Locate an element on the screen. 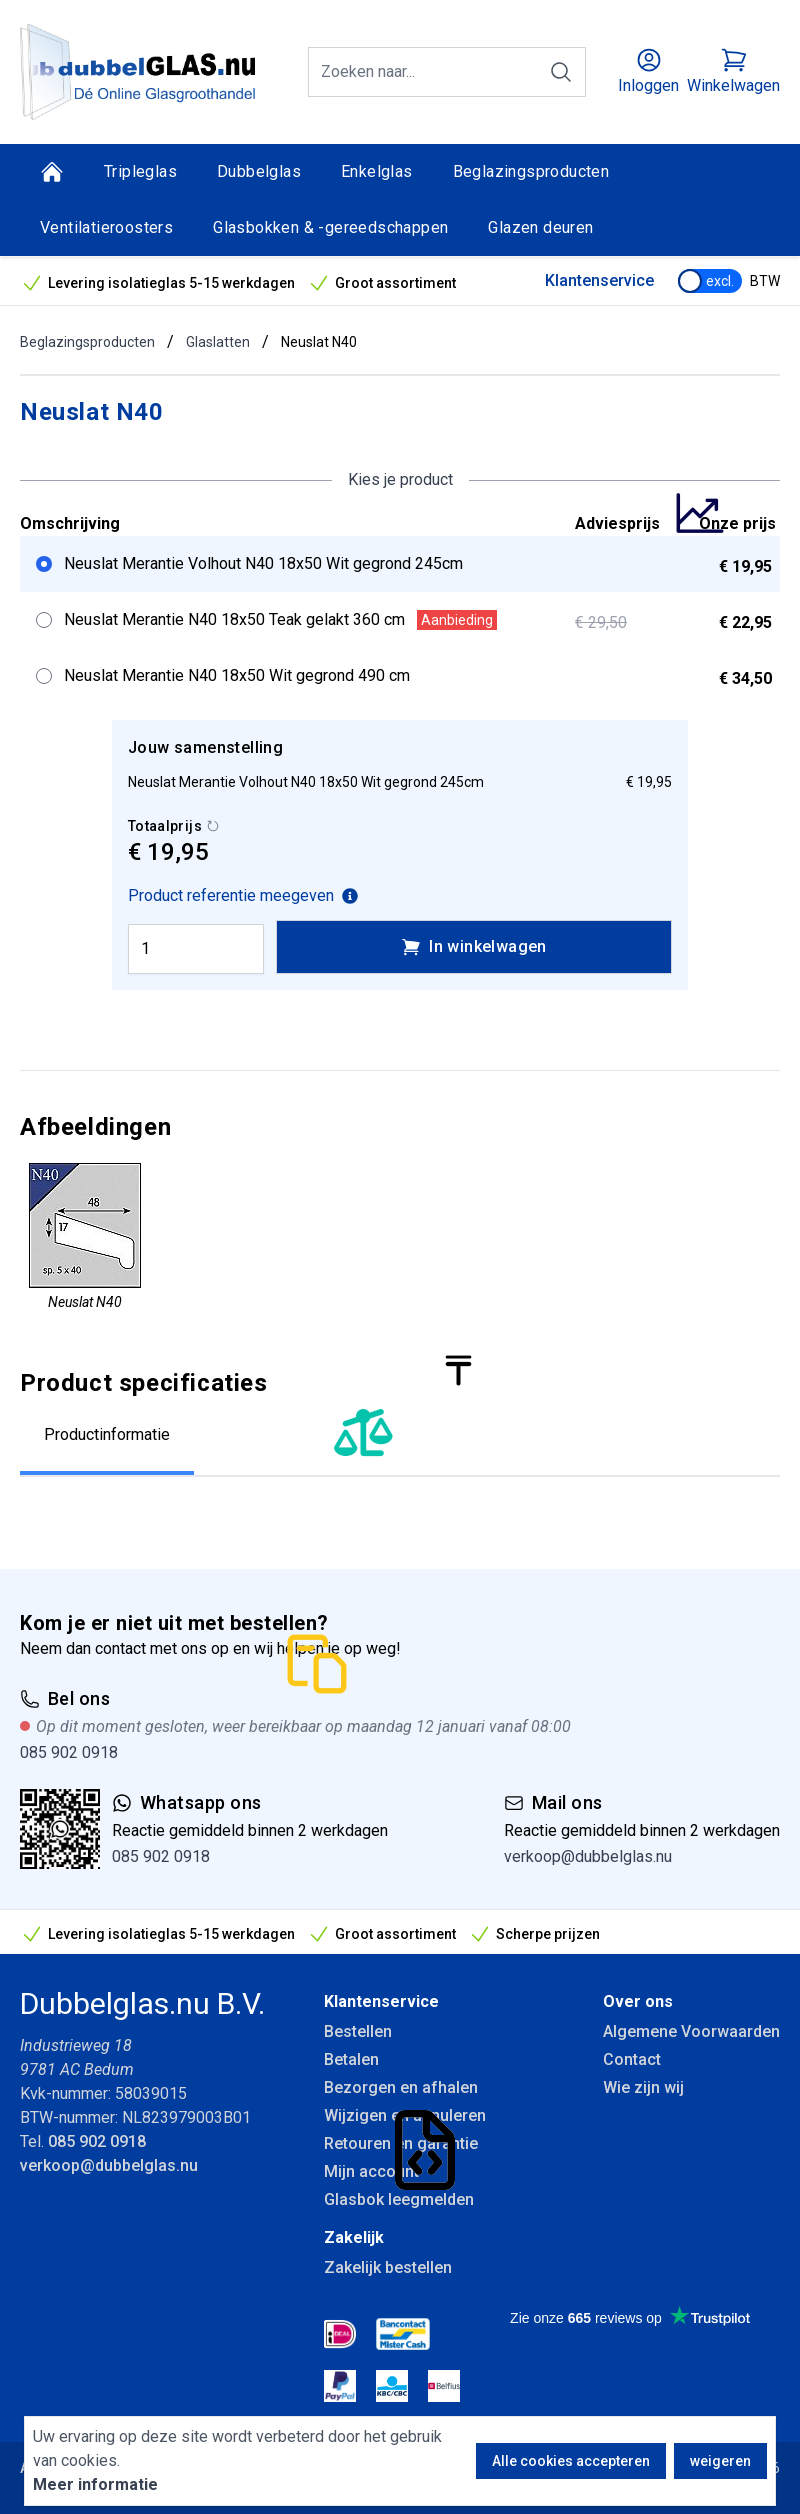  view analytics or performance trends is located at coordinates (700, 513).